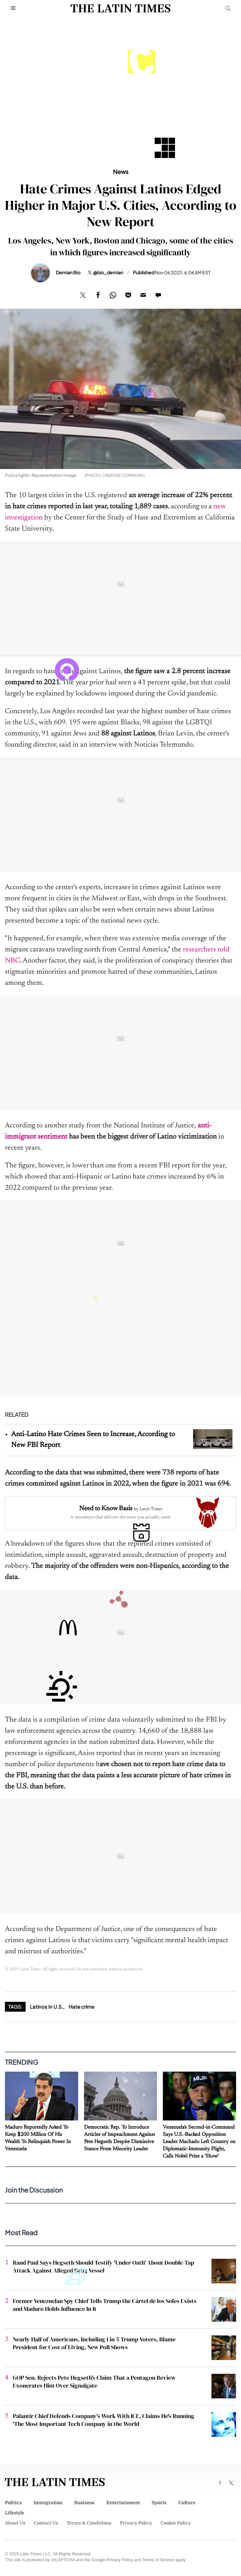 The width and height of the screenshot is (241, 2576). I want to click on indicates foggy or hazy weather conditions, so click(61, 1687).